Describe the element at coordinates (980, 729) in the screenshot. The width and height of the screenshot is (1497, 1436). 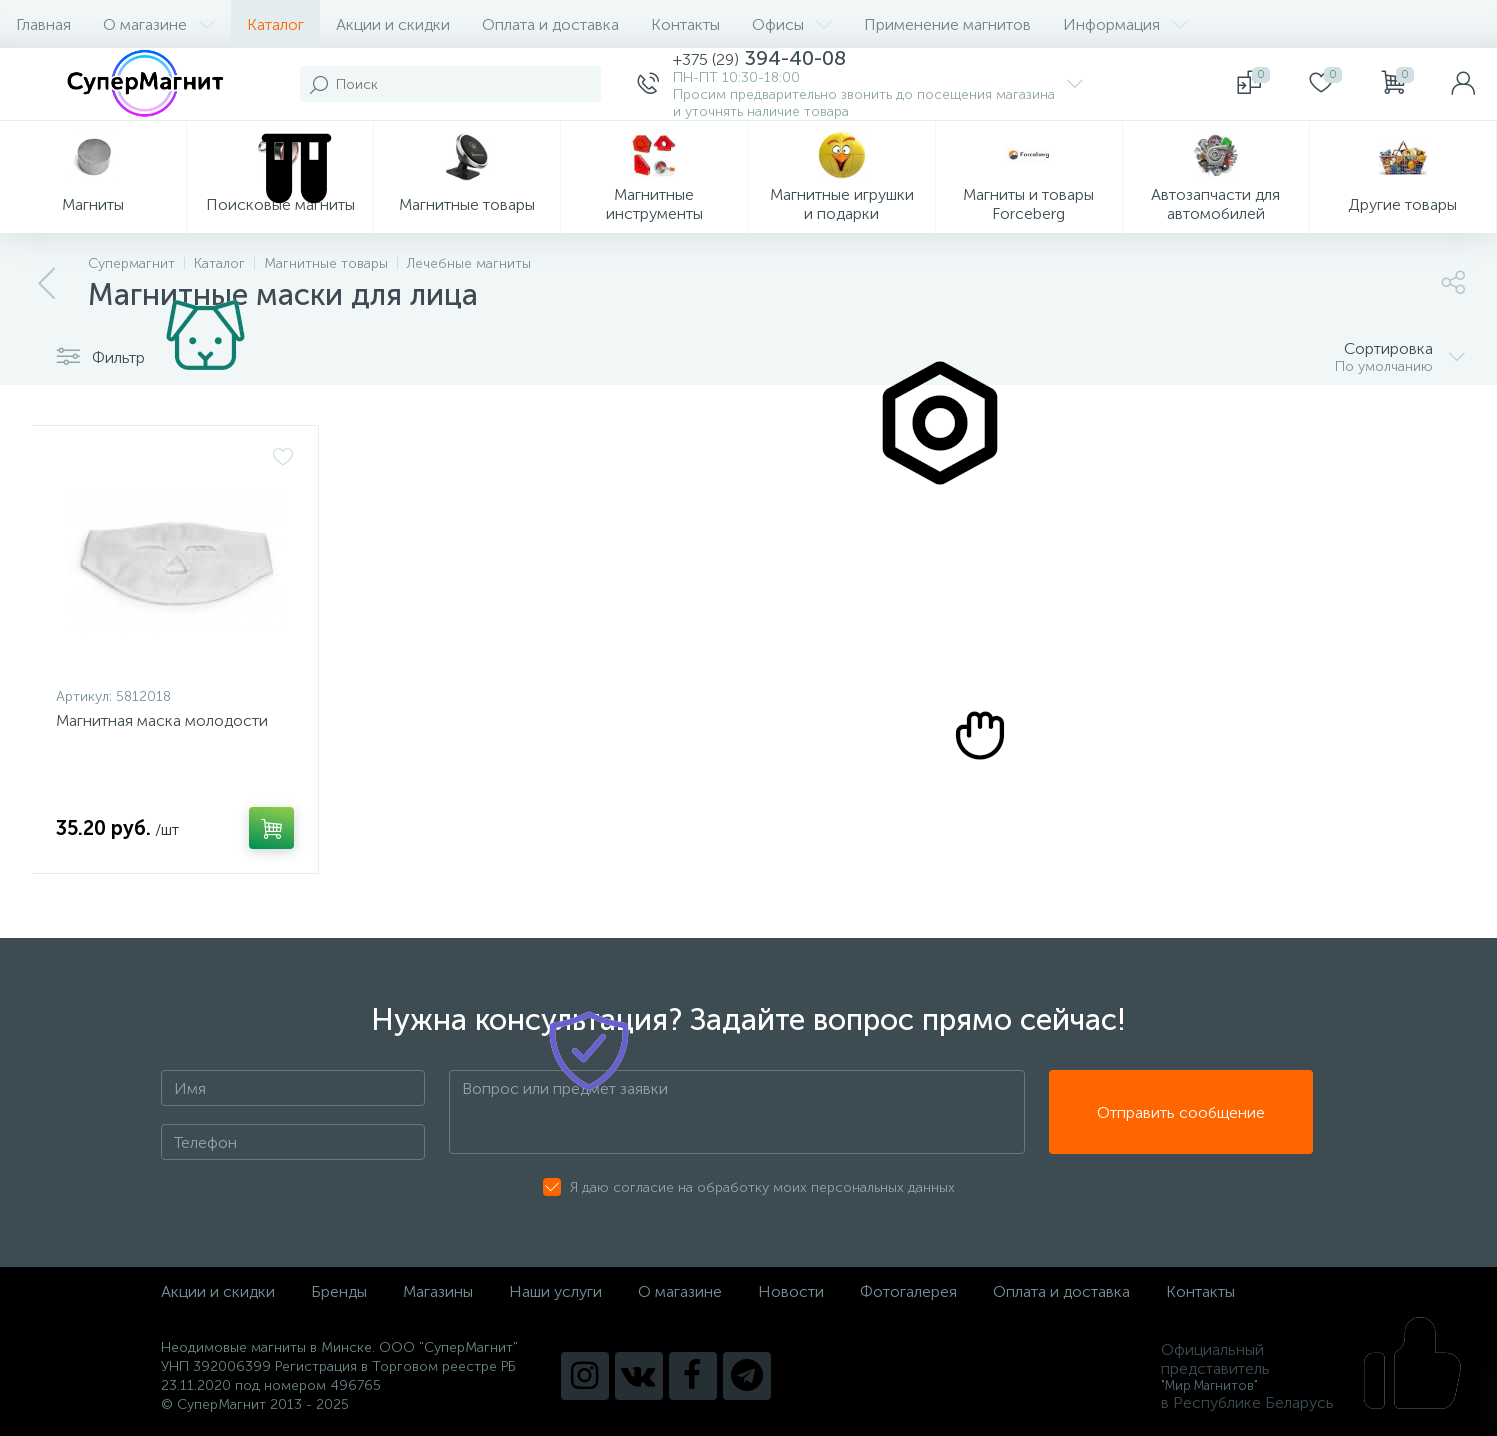
I see `drag to reorder or move an item` at that location.